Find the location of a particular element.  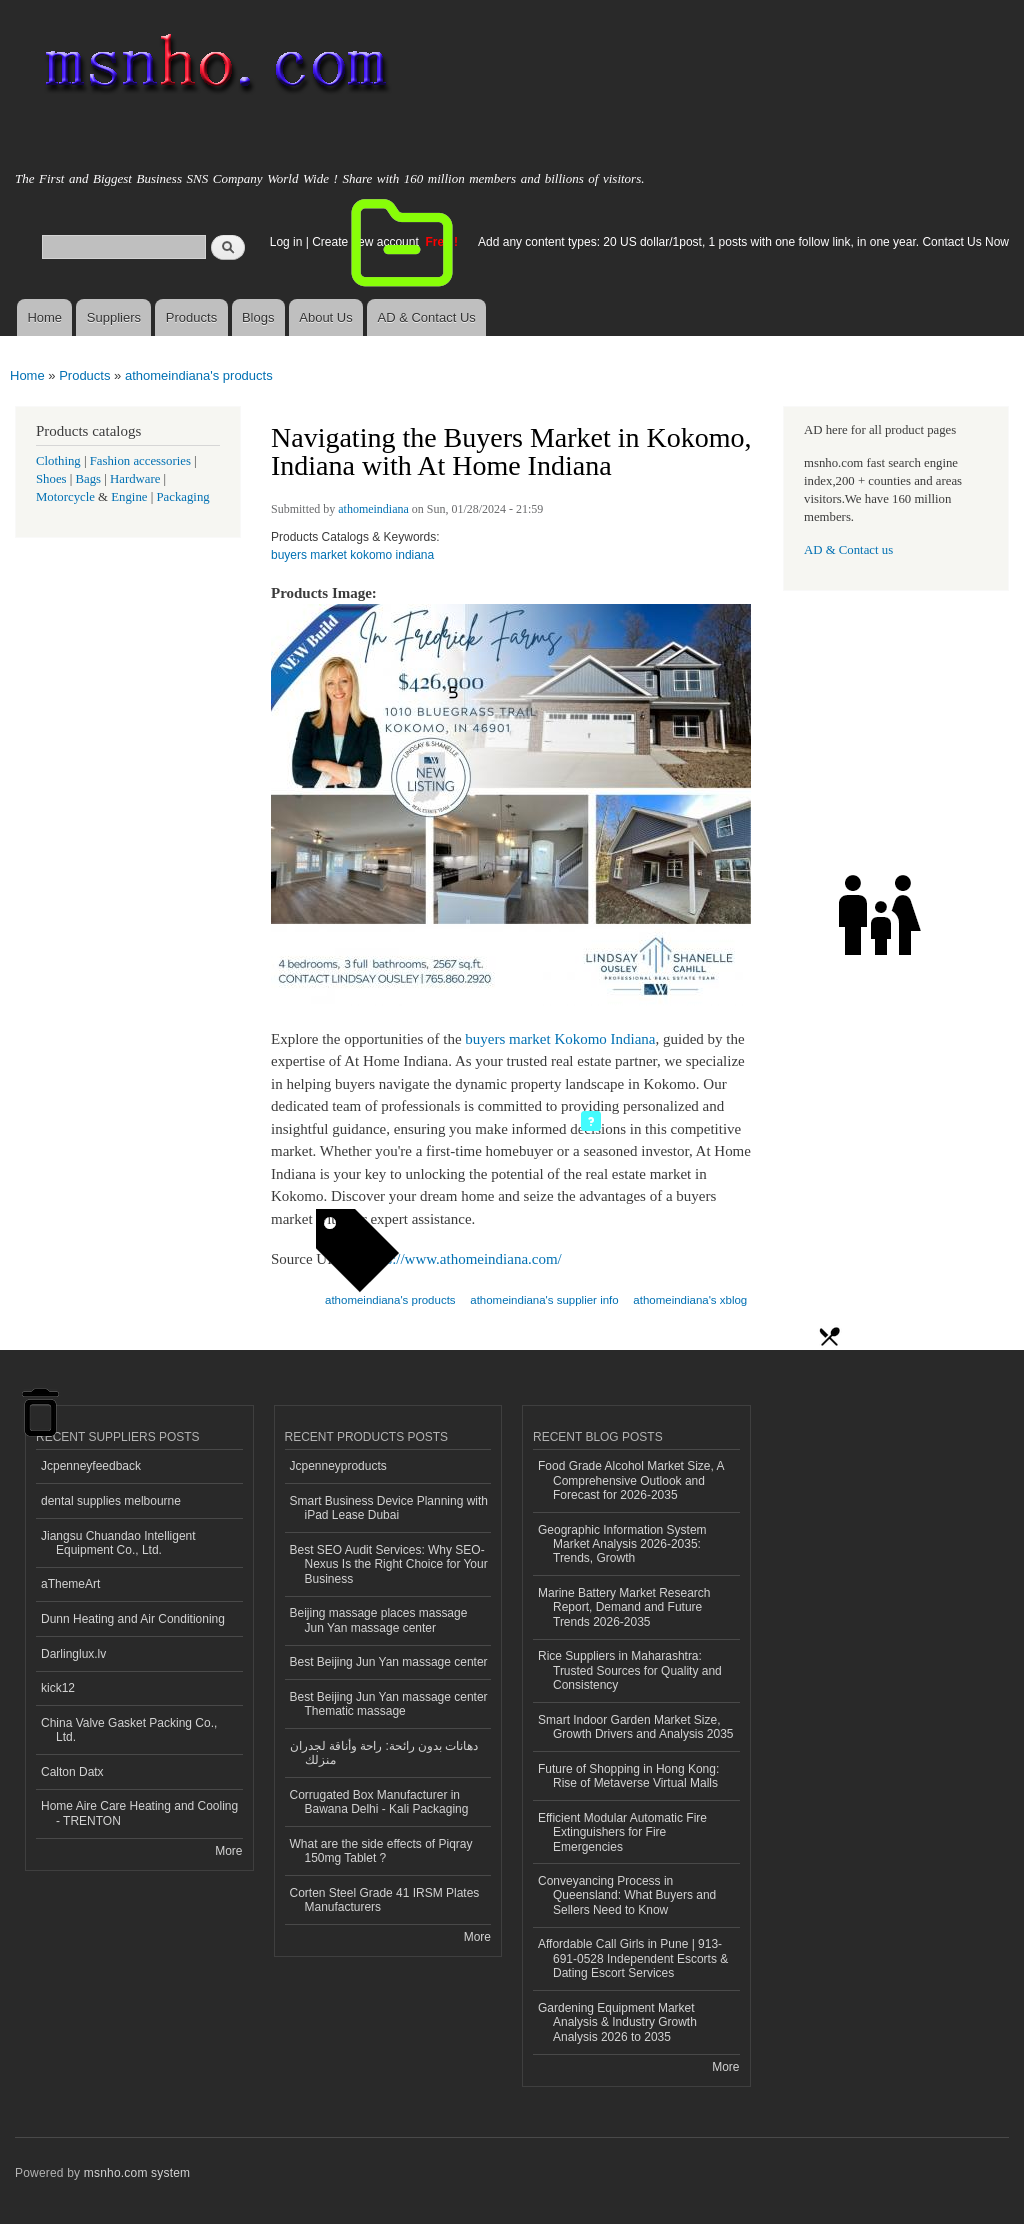

access help or support is located at coordinates (591, 1121).